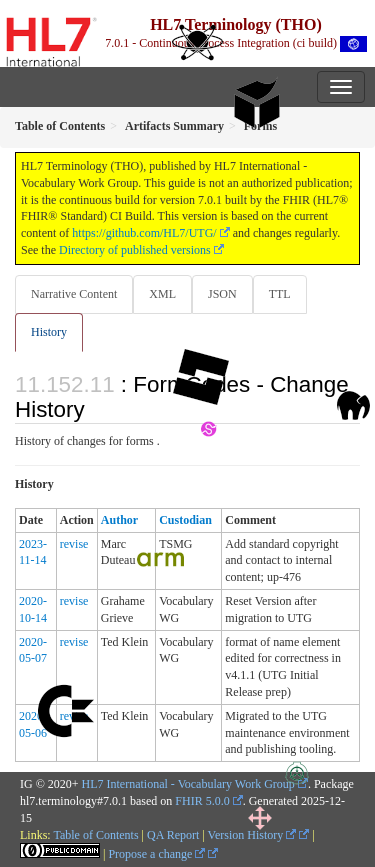 The image size is (375, 867). I want to click on SCP Foundation logo, so click(297, 773).